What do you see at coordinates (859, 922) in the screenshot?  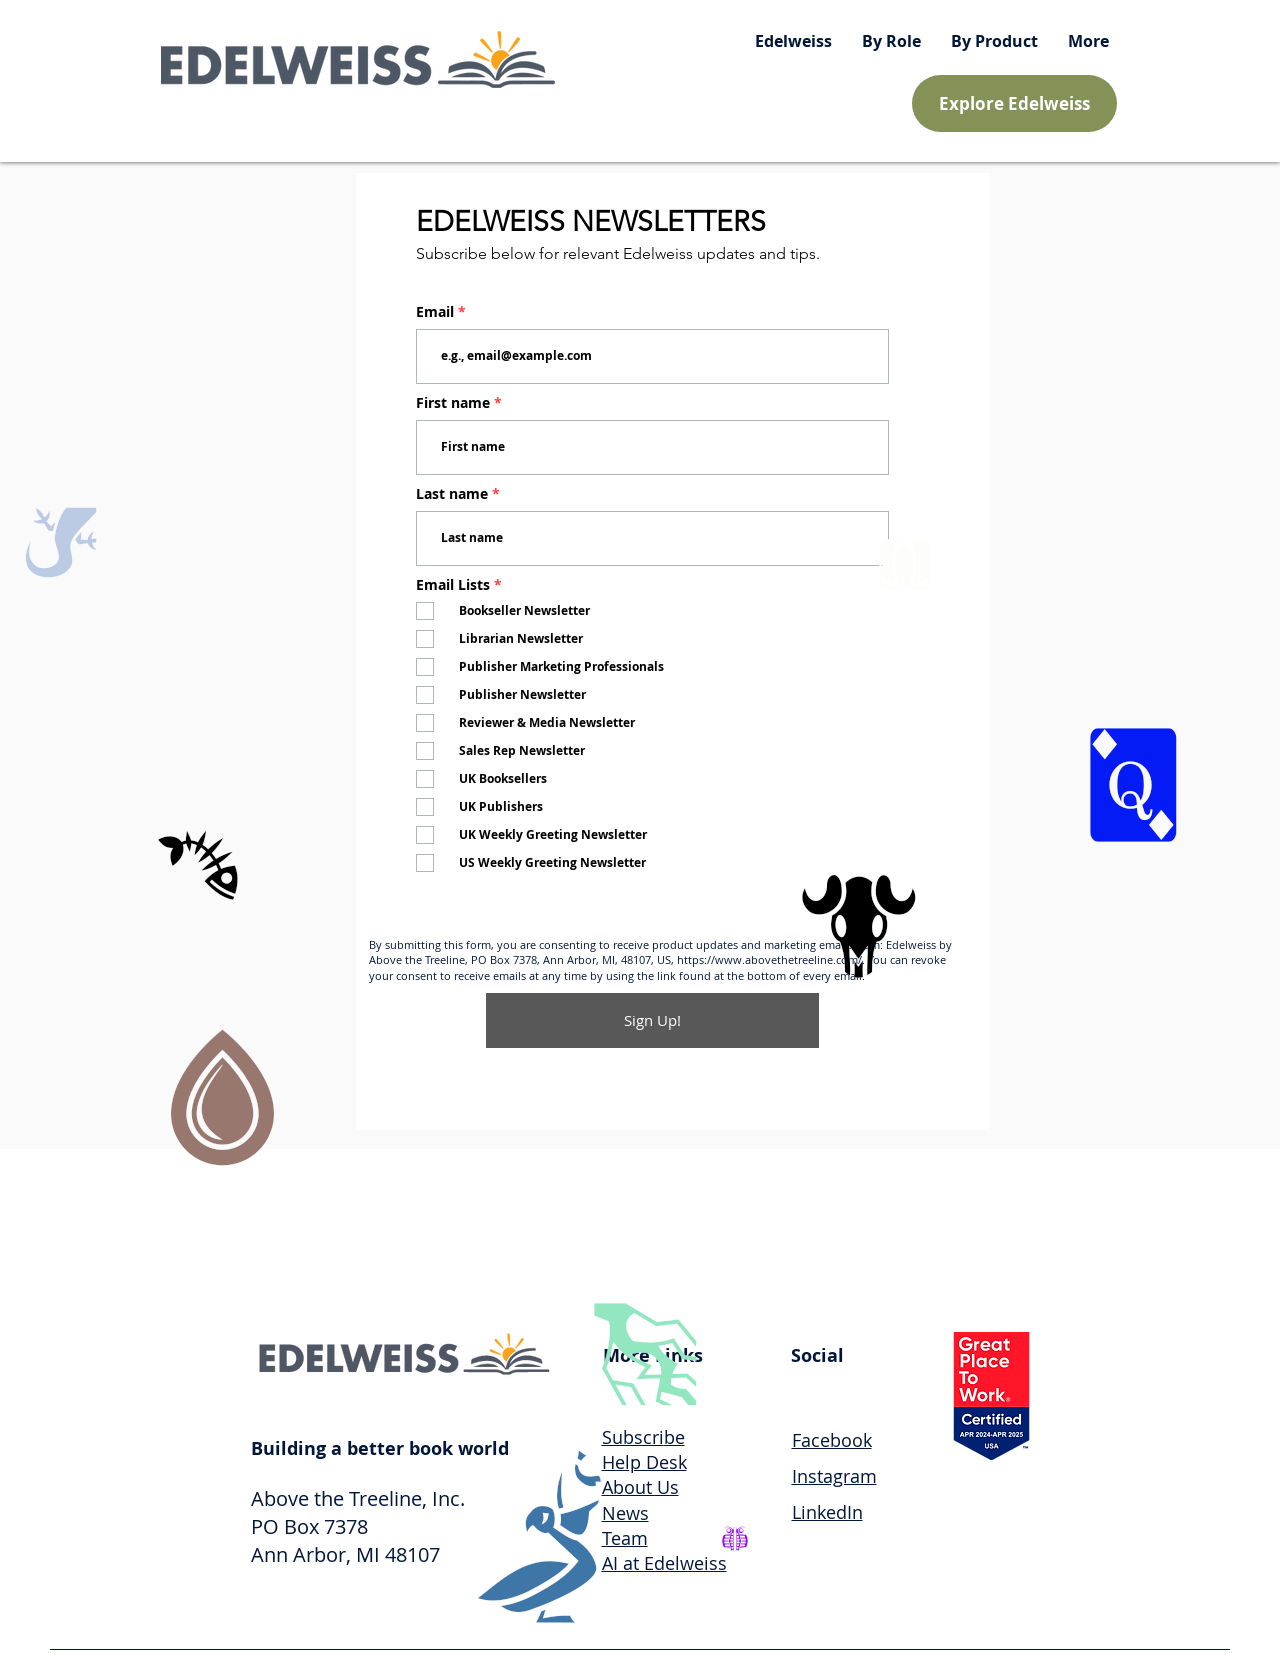 I see `indicates a desert or wasteland area in a game map` at bounding box center [859, 922].